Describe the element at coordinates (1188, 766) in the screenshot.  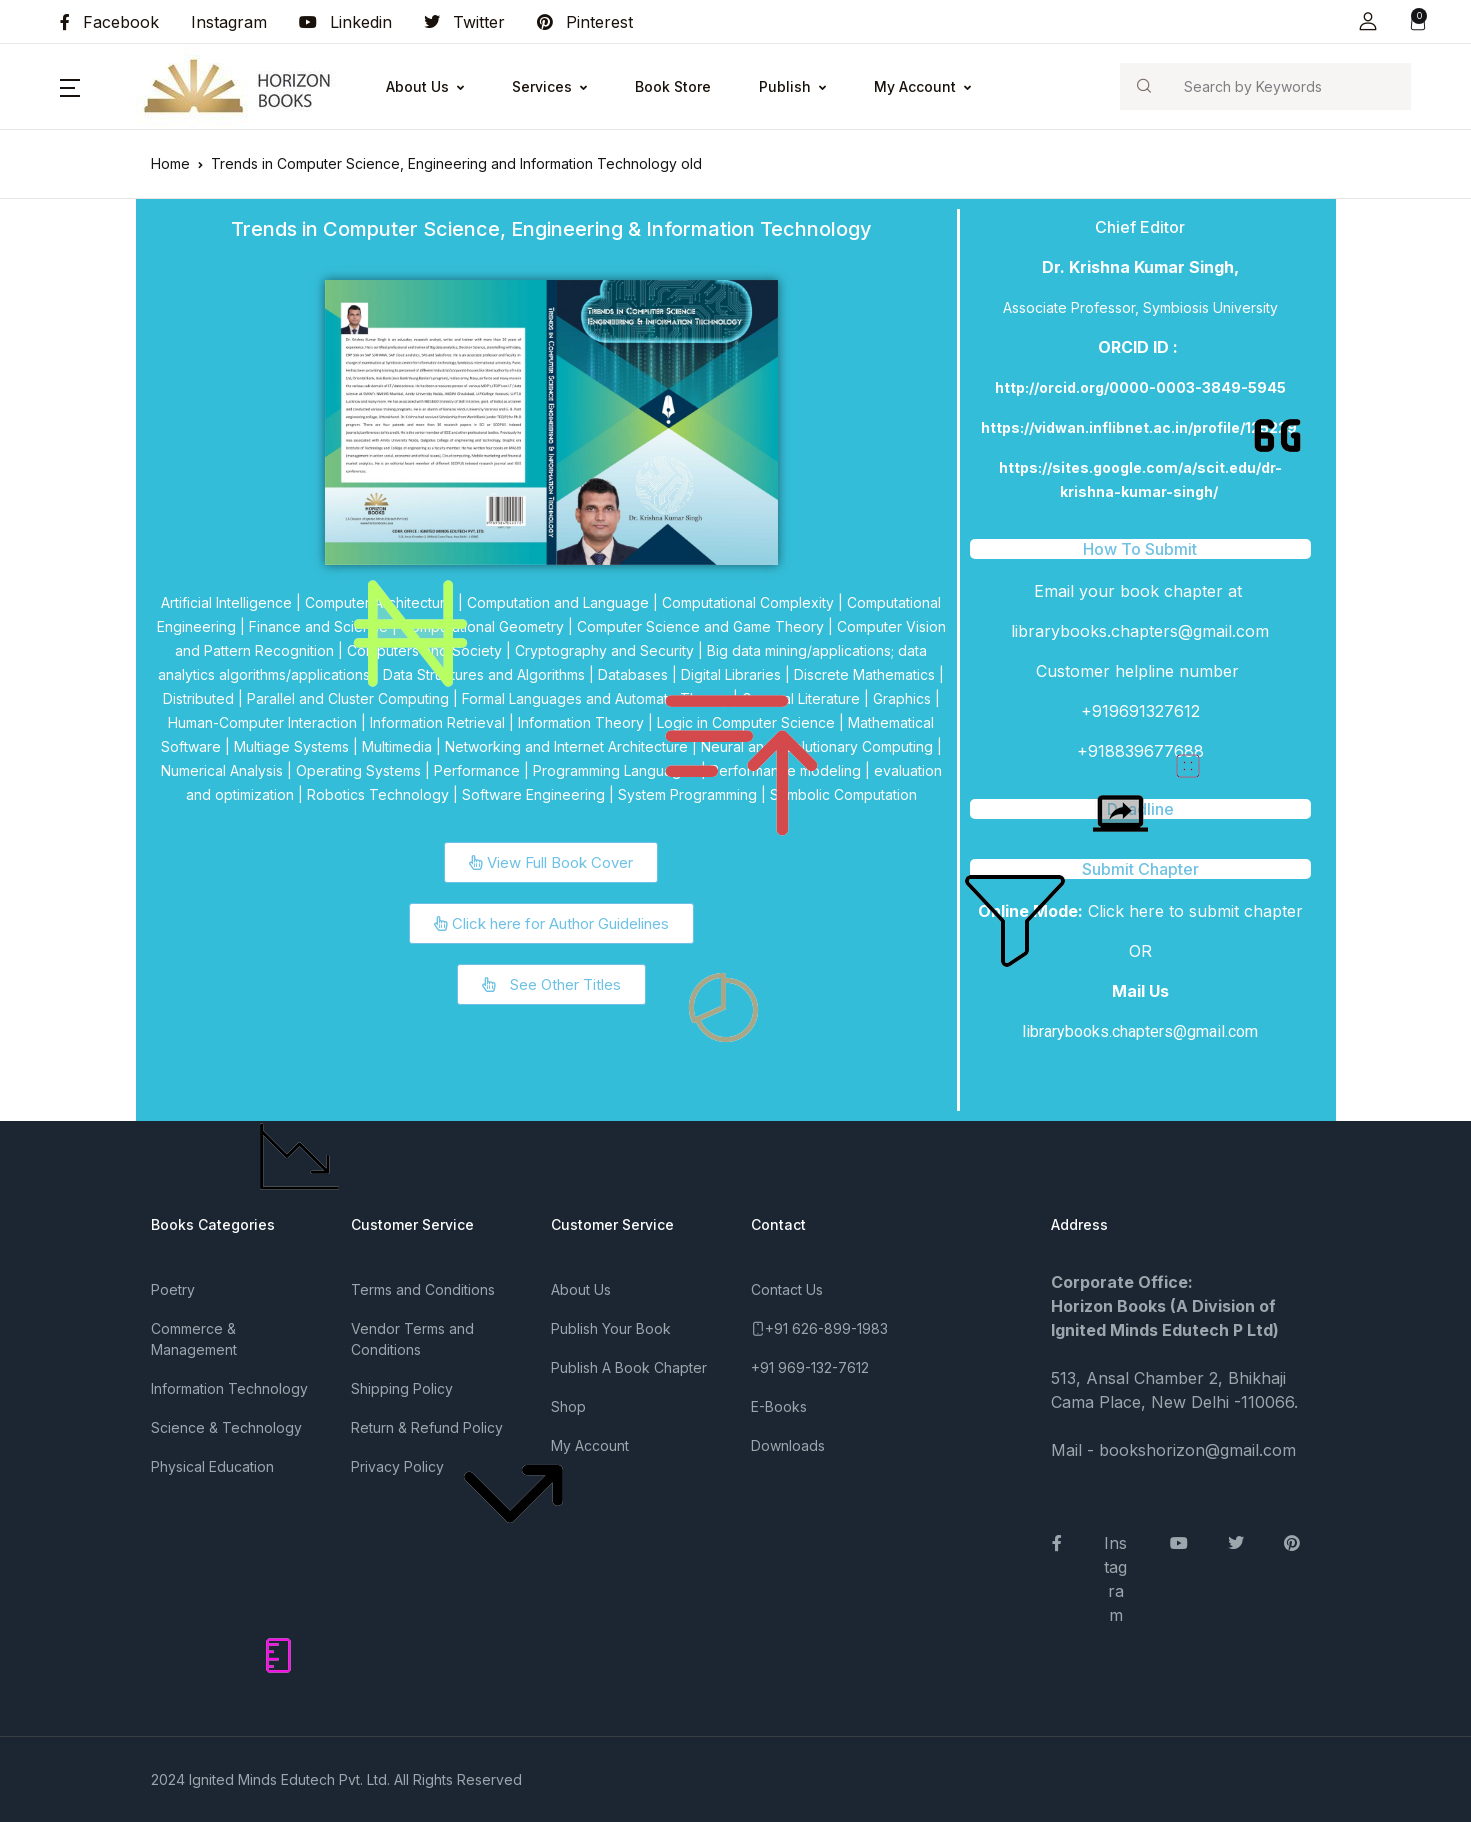
I see `randomize or shuffle content` at that location.